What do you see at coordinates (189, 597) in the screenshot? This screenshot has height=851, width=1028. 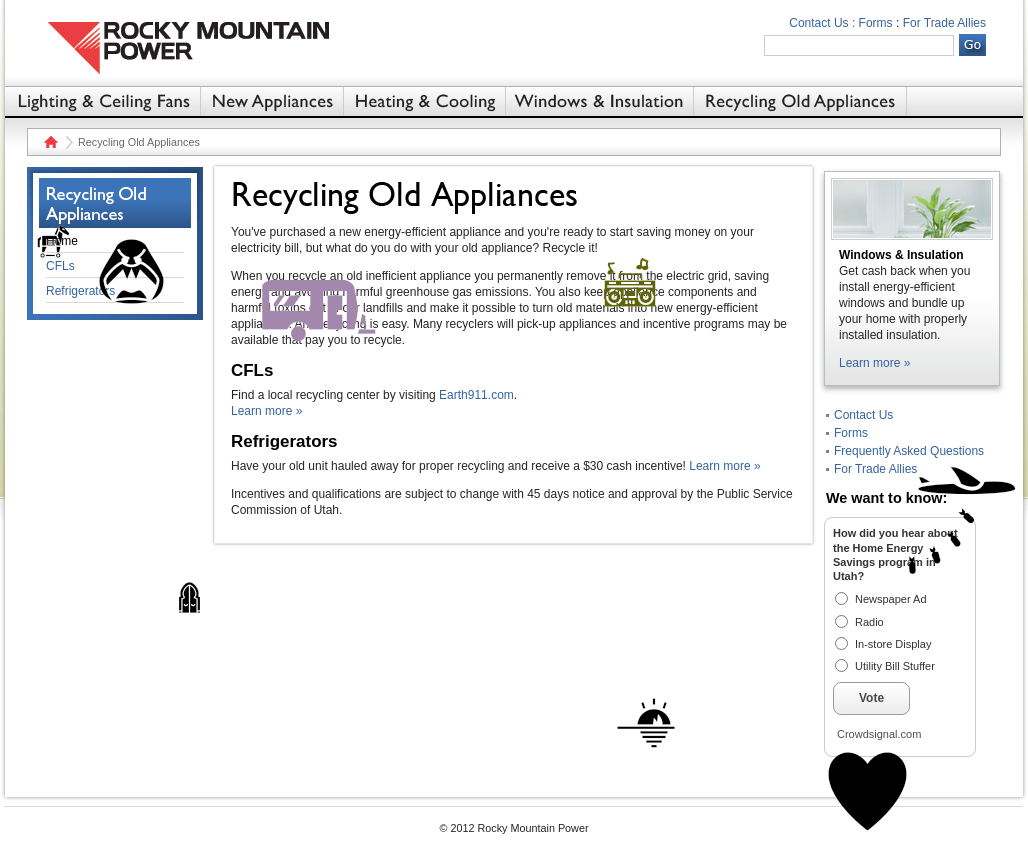 I see `enter a palace or themed location` at bounding box center [189, 597].